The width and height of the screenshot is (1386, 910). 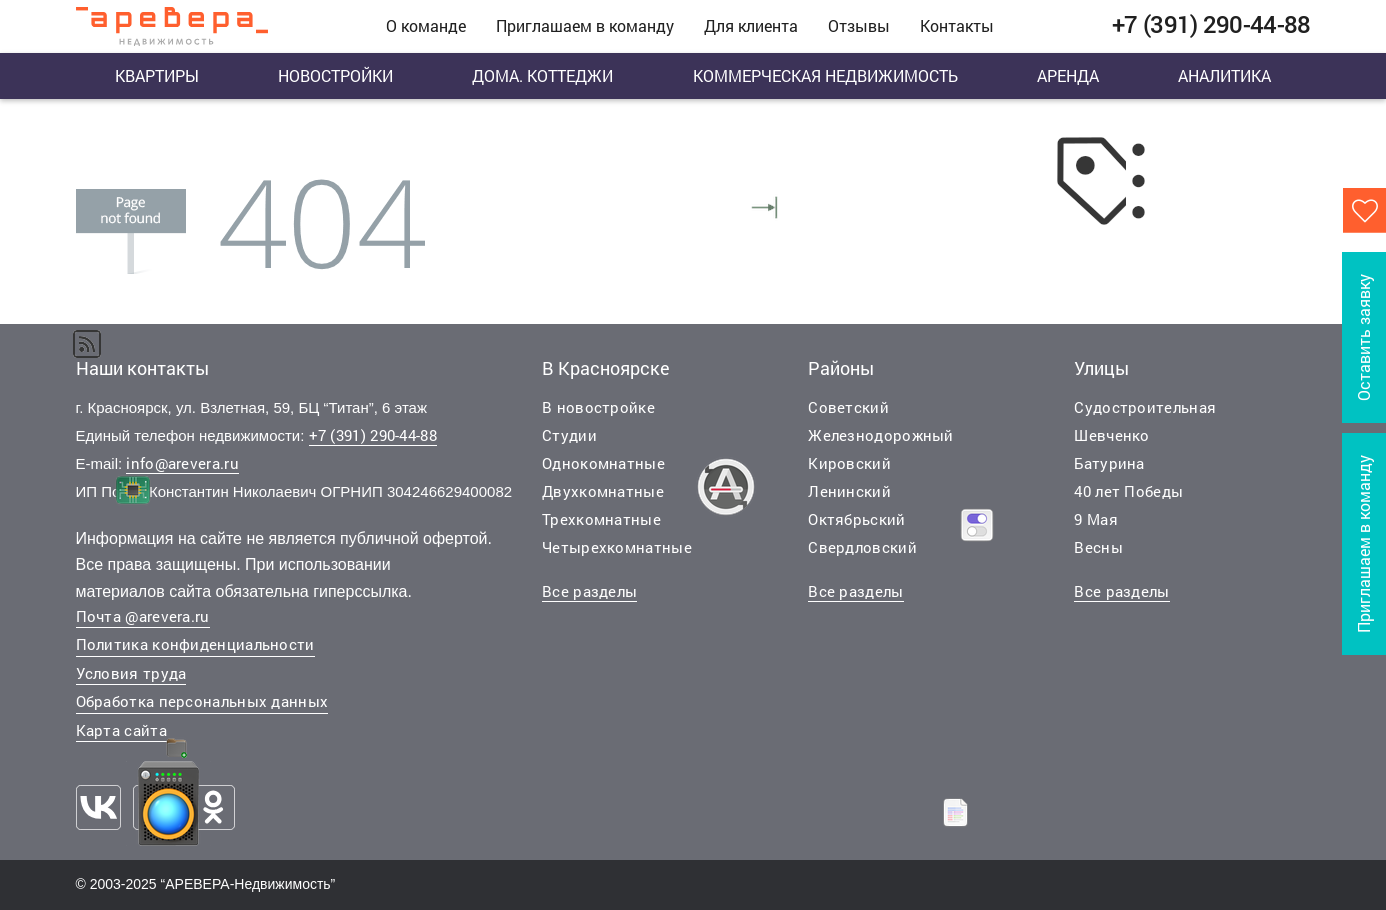 I want to click on create a new folder, so click(x=176, y=747).